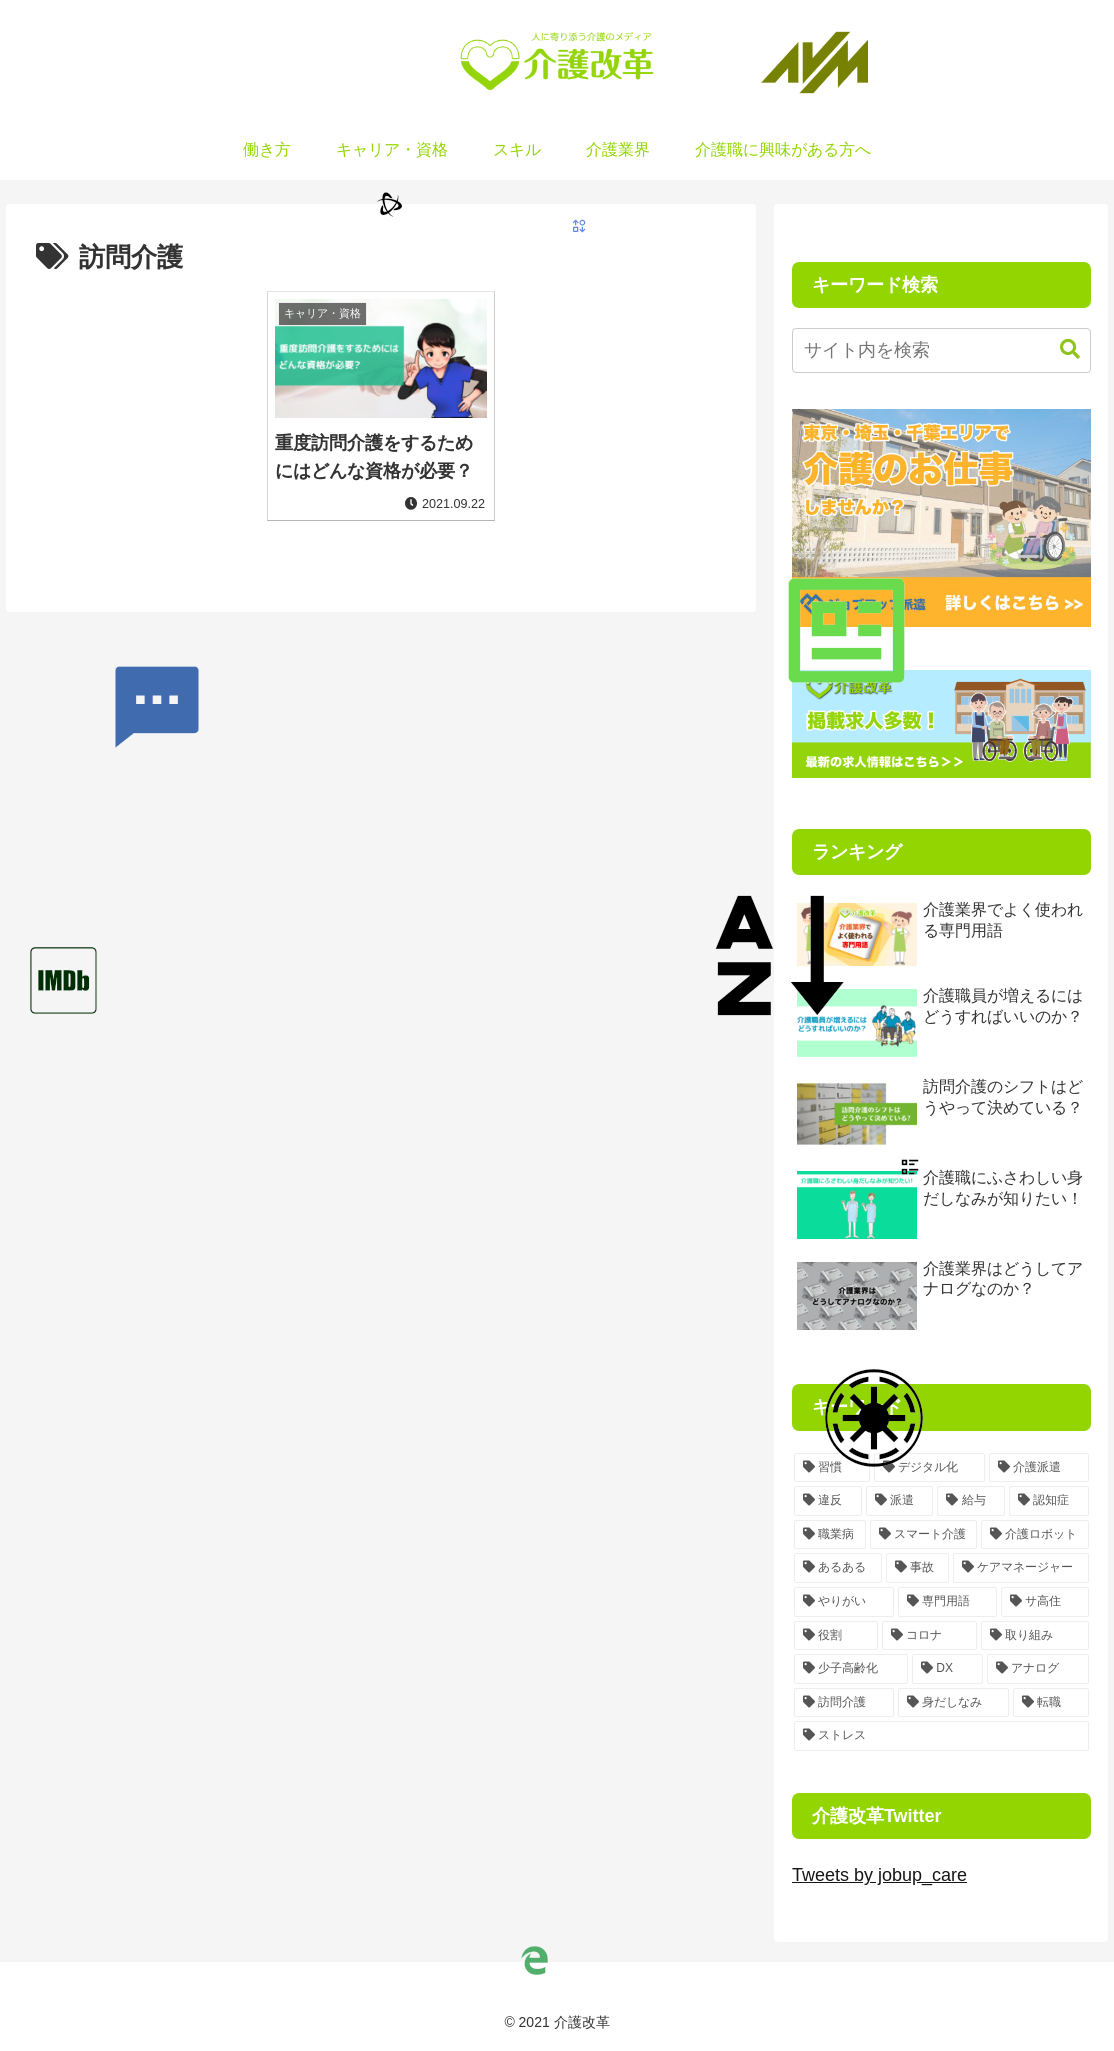  Describe the element at coordinates (157, 704) in the screenshot. I see `open messaging or chat` at that location.